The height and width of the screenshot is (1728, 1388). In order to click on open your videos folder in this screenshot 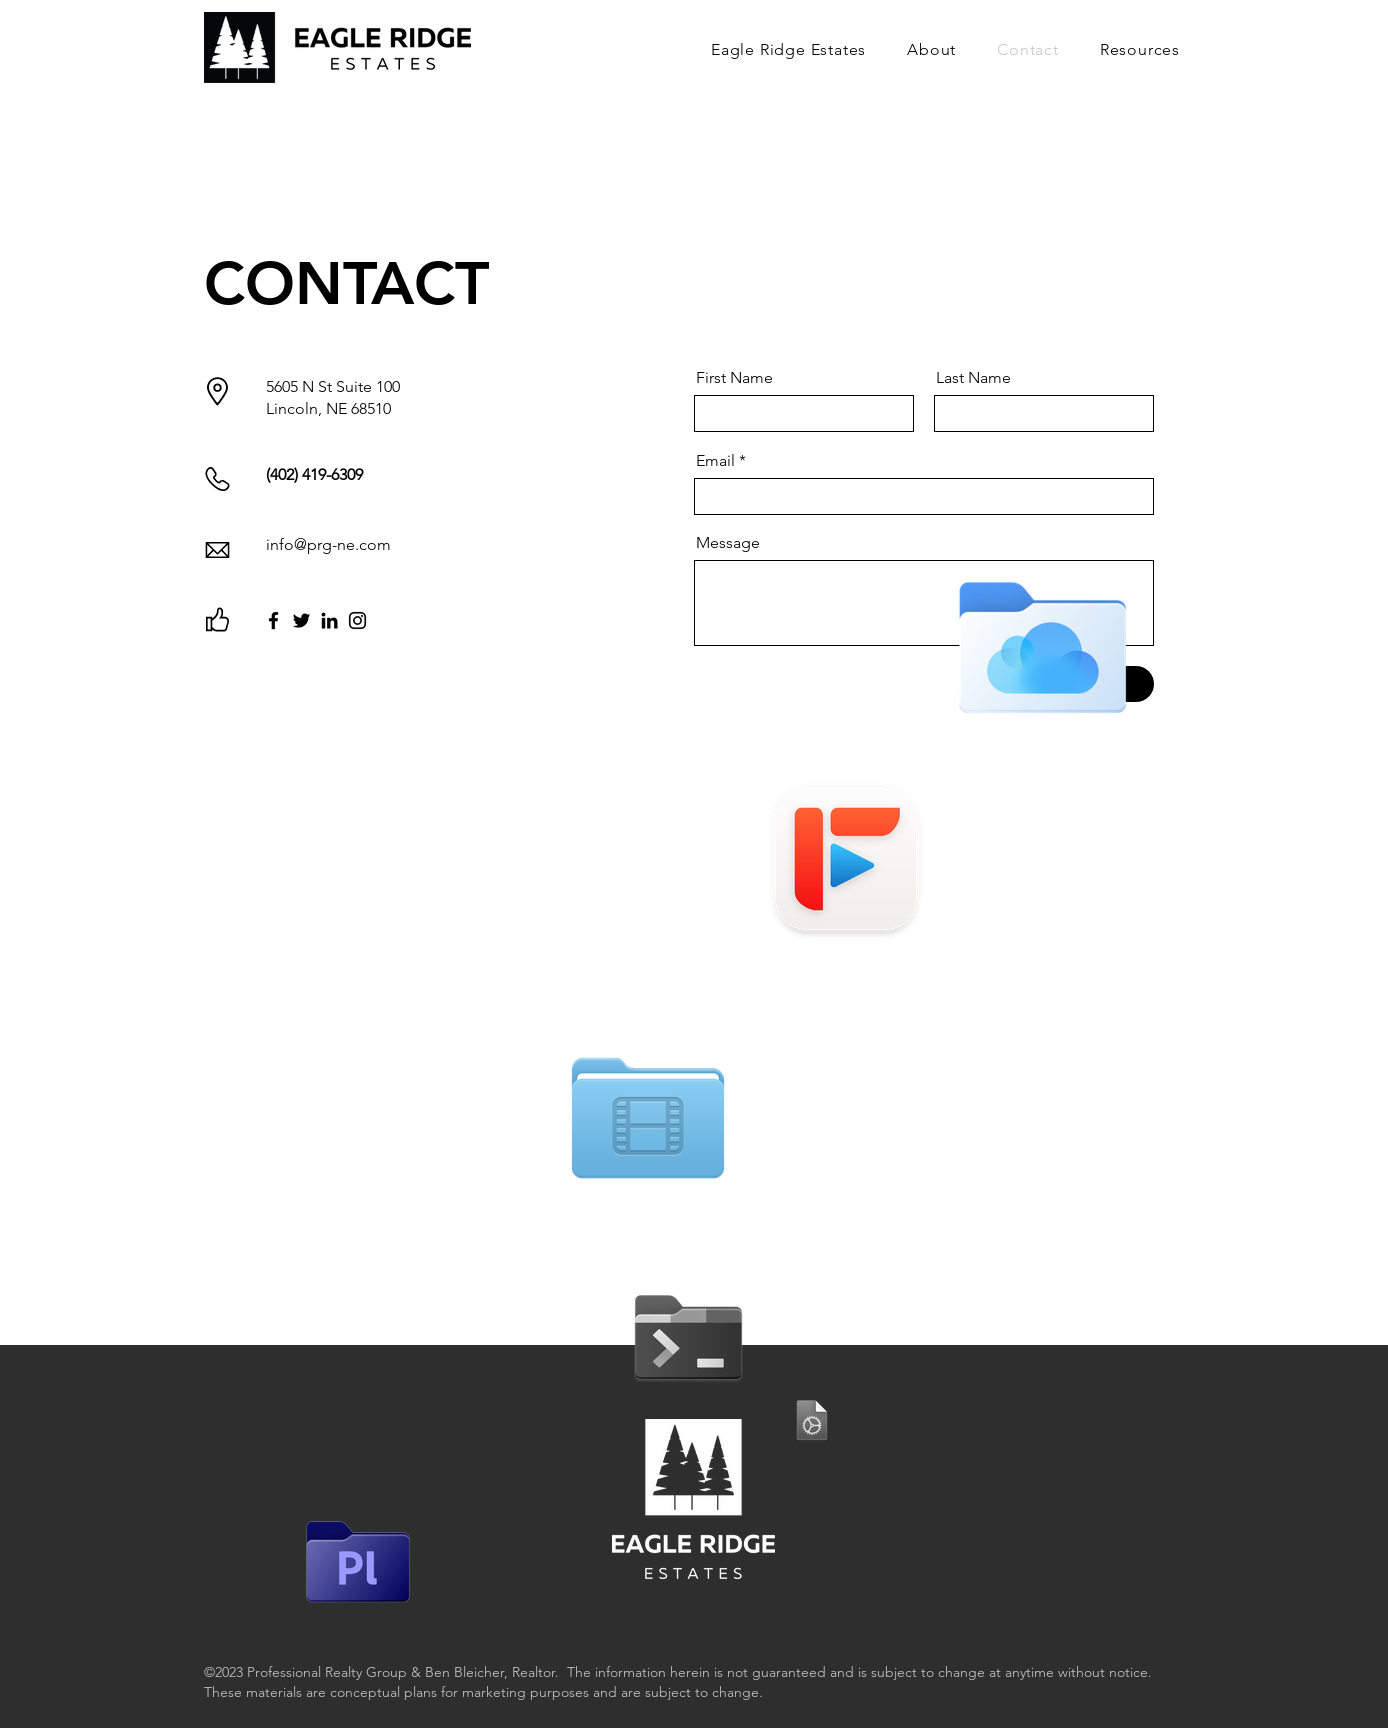, I will do `click(648, 1118)`.